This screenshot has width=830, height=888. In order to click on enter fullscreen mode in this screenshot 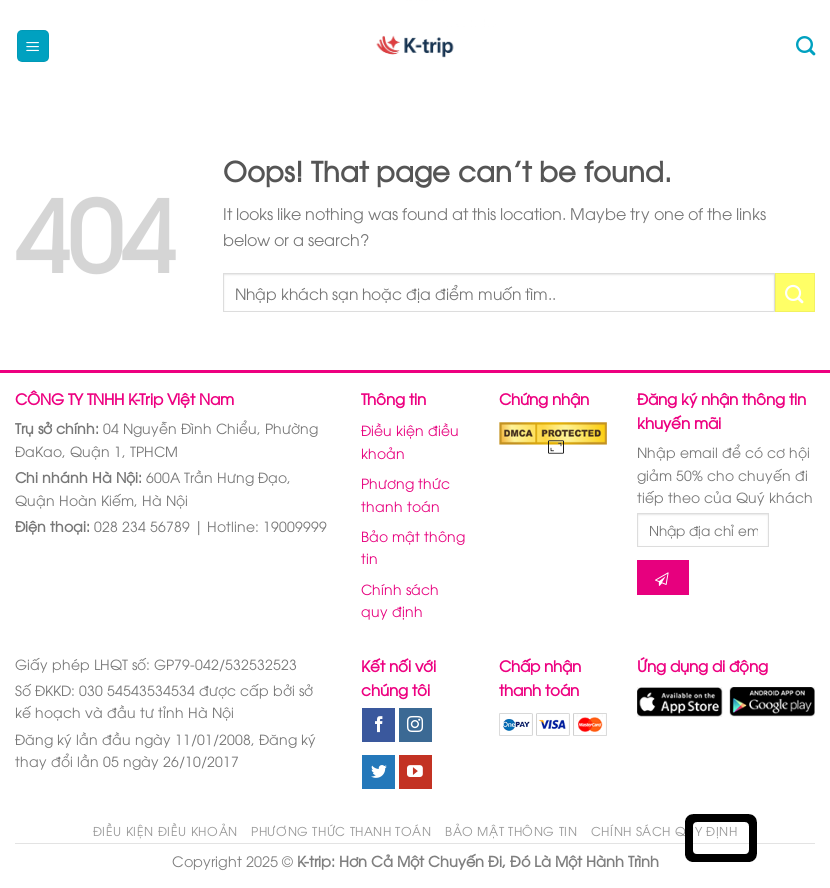, I will do `click(556, 447)`.